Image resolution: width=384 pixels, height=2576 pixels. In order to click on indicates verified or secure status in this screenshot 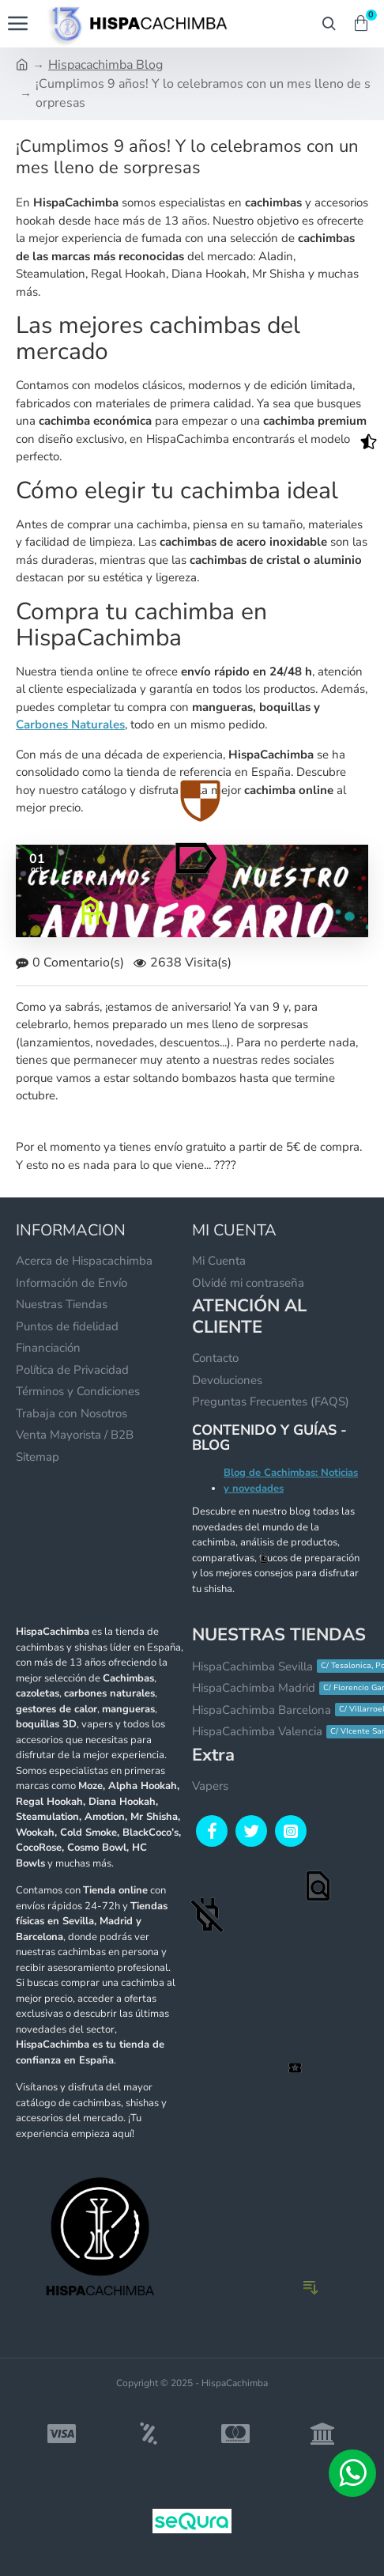, I will do `click(200, 798)`.